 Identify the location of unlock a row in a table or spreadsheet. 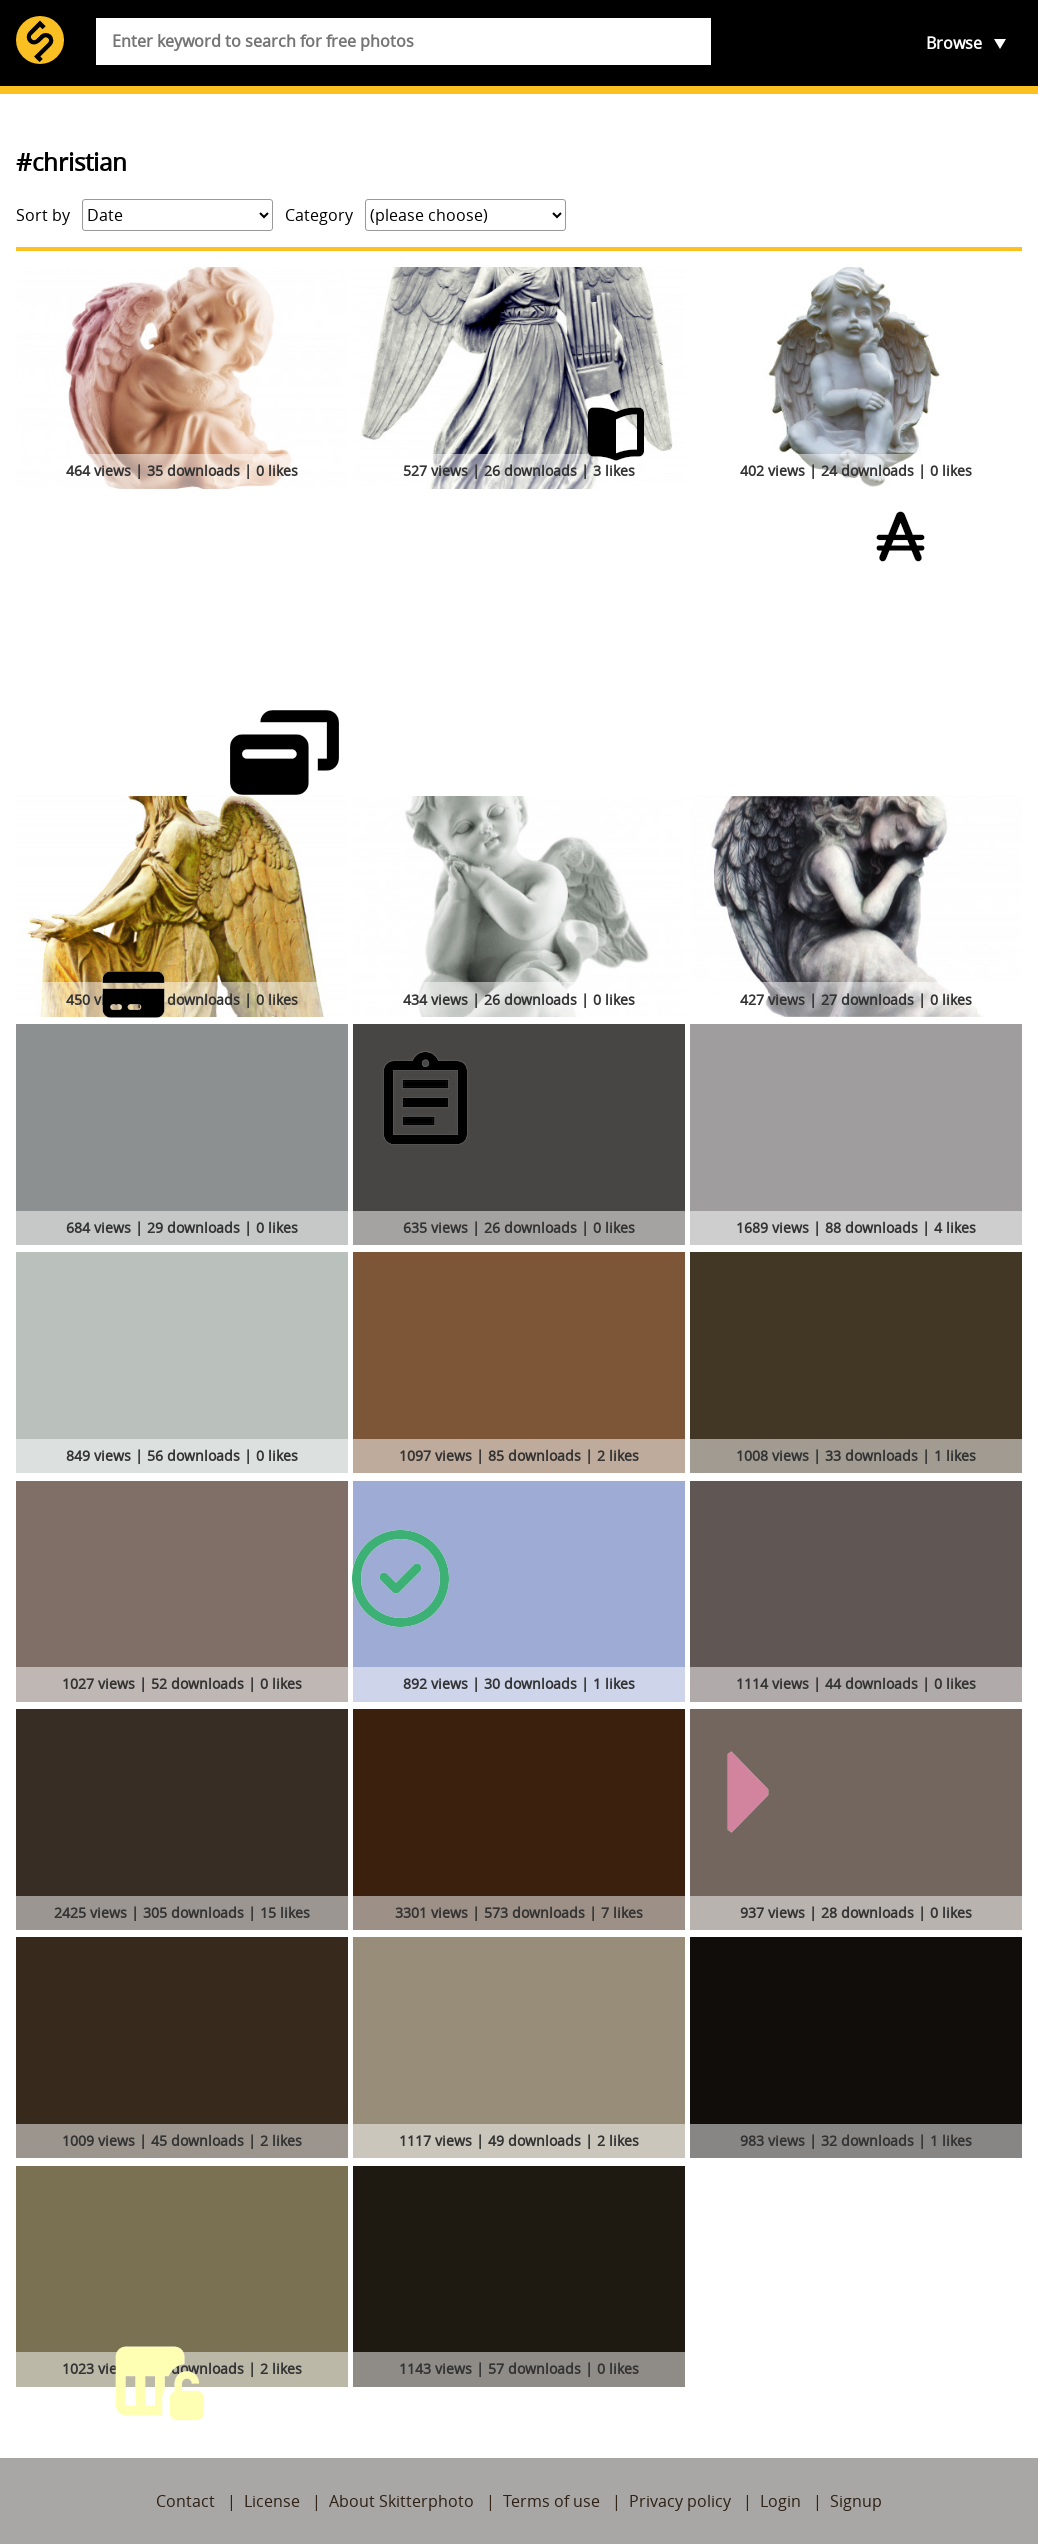
(155, 2381).